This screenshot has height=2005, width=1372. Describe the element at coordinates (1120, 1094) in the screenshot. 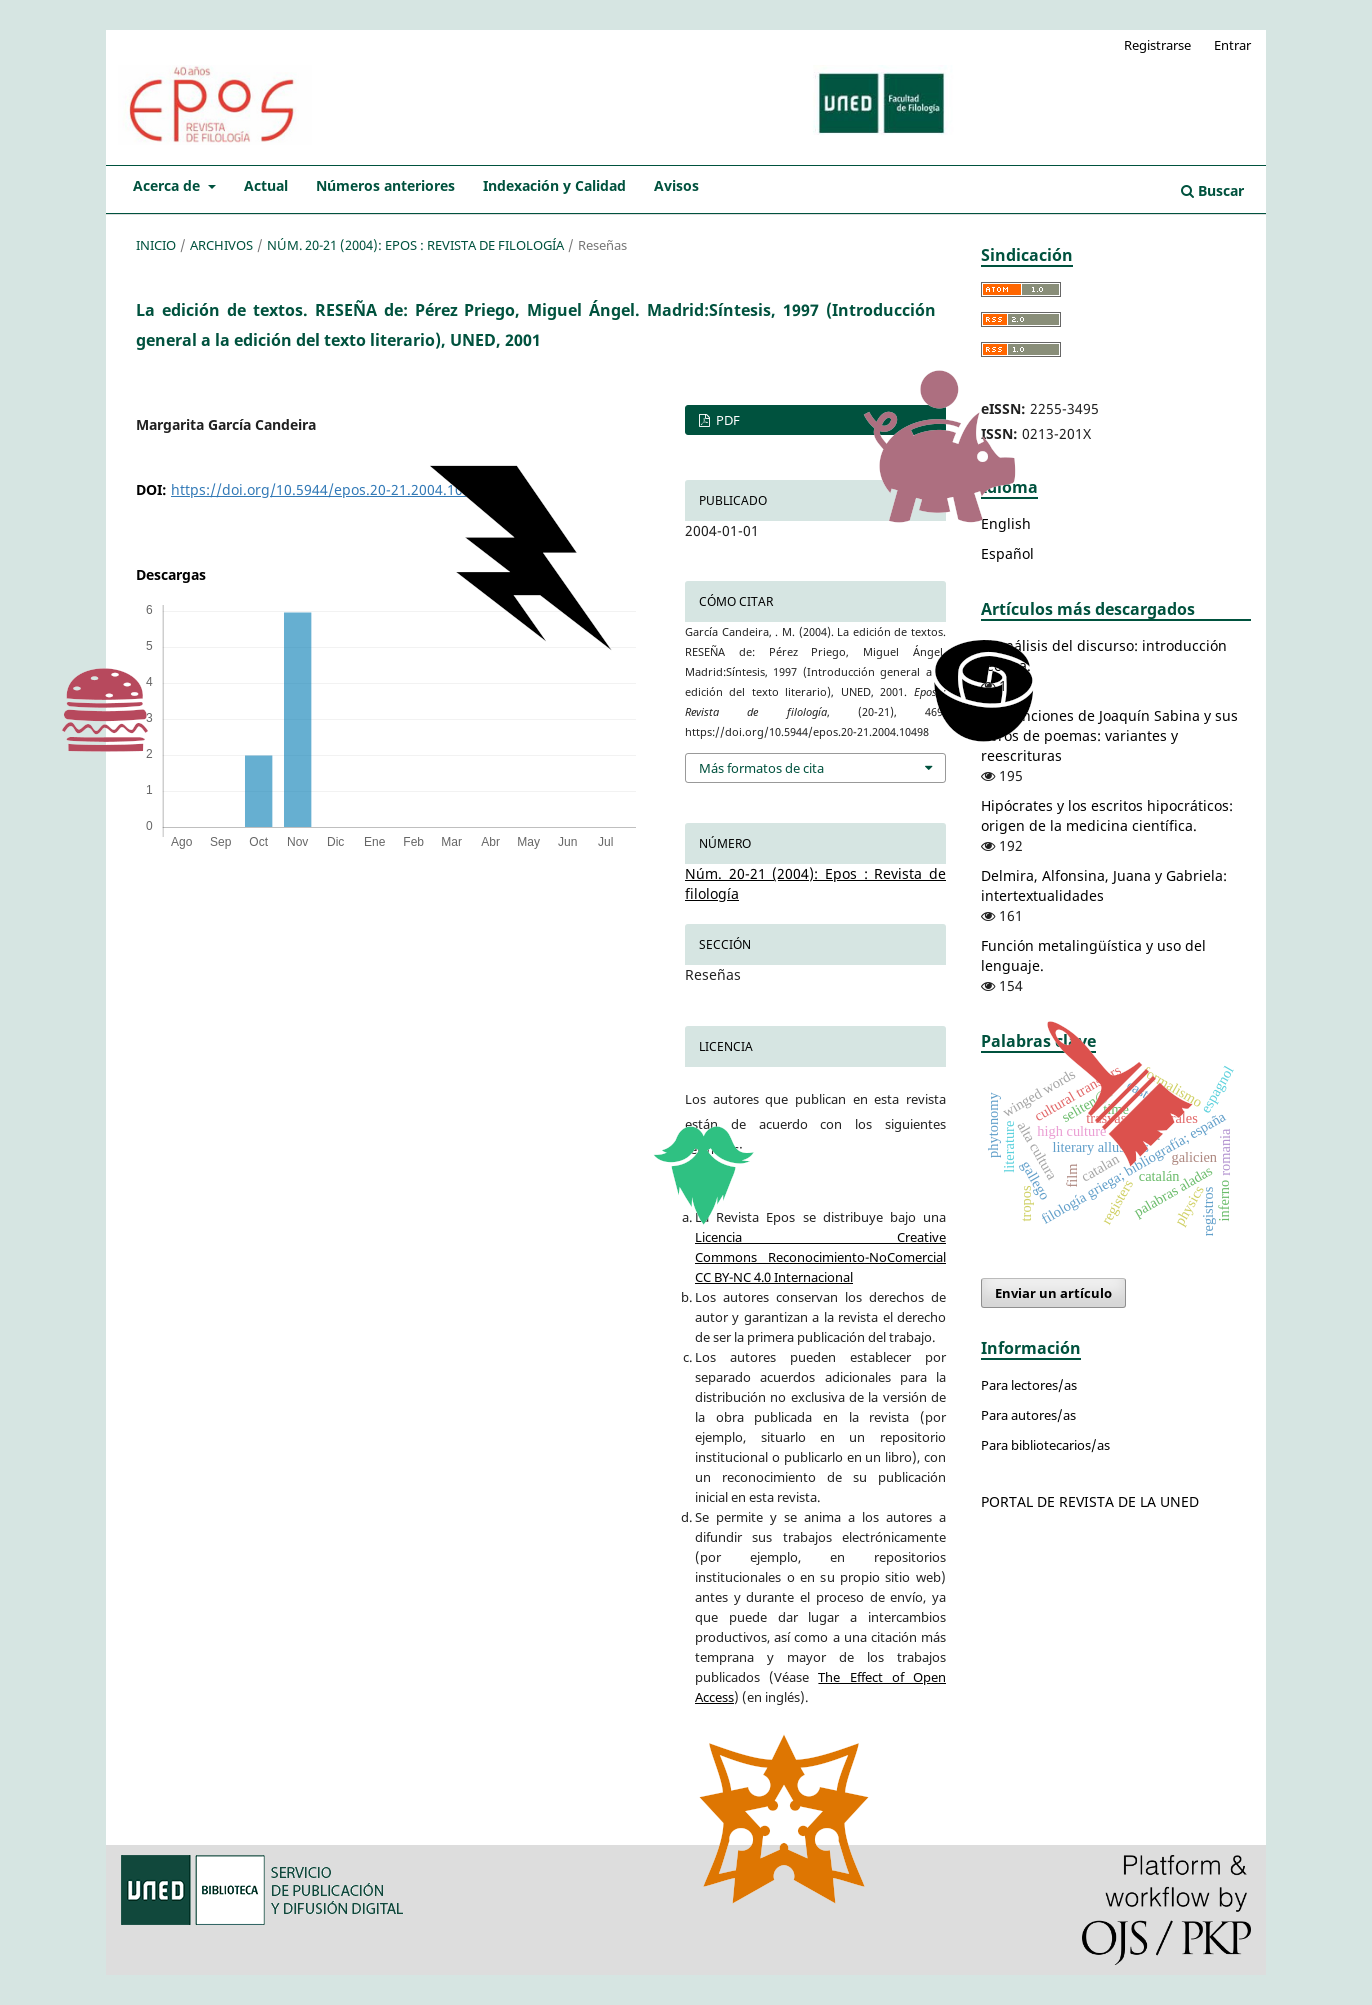

I see `access painting or drawing tools` at that location.